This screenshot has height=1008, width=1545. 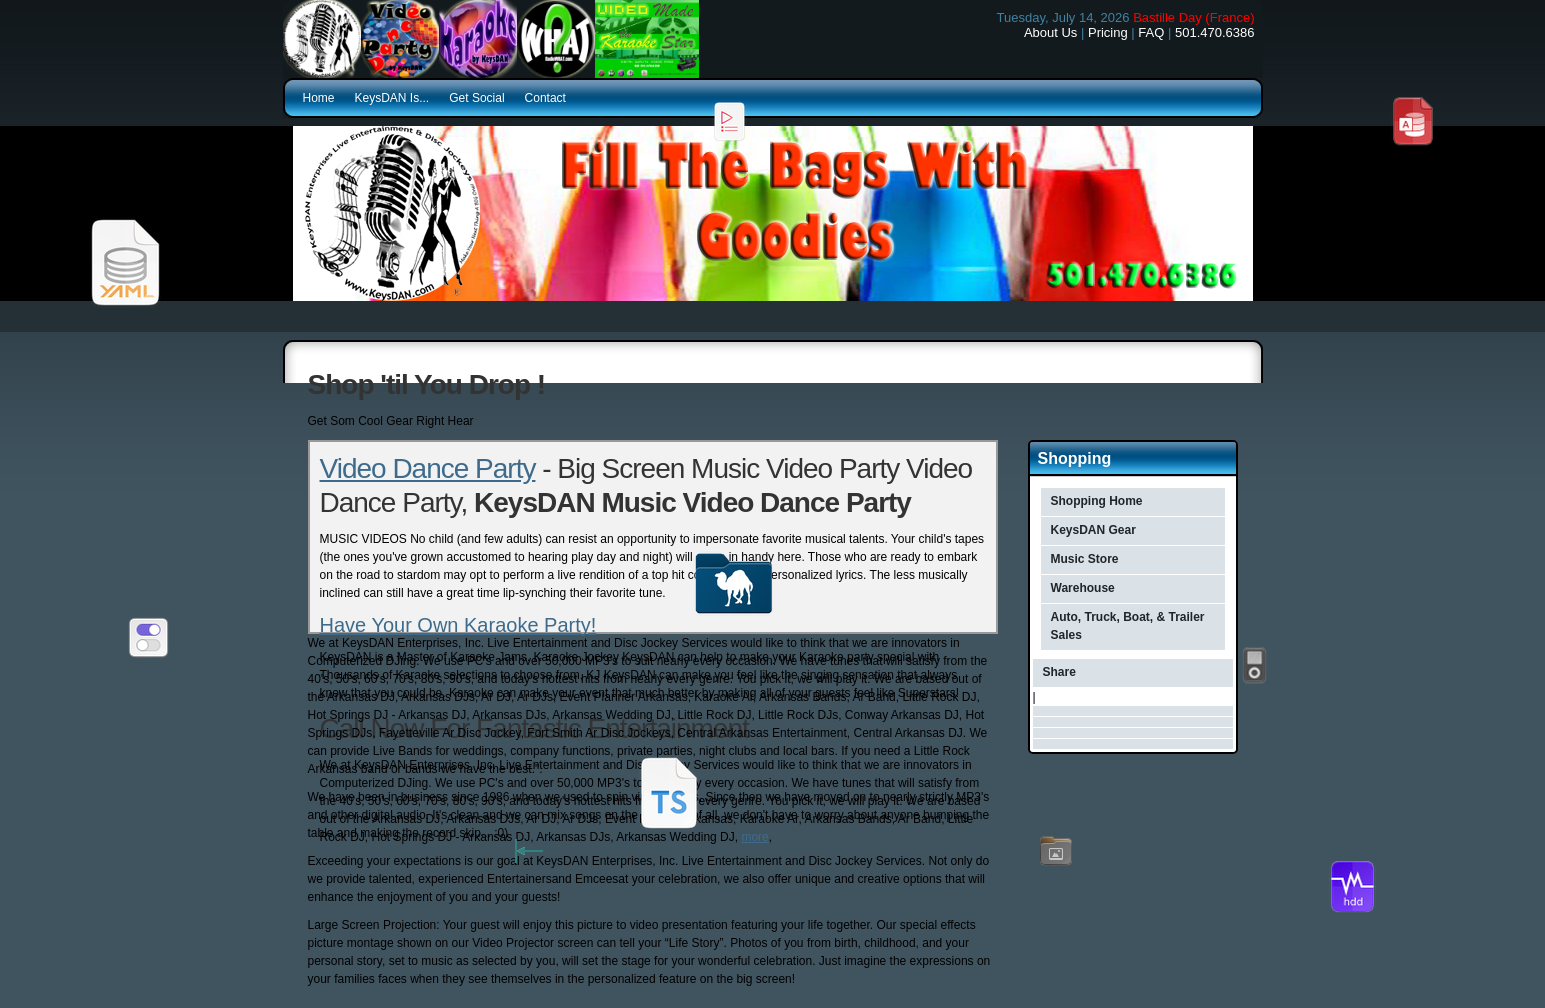 I want to click on open unity tweak tool settings, so click(x=148, y=637).